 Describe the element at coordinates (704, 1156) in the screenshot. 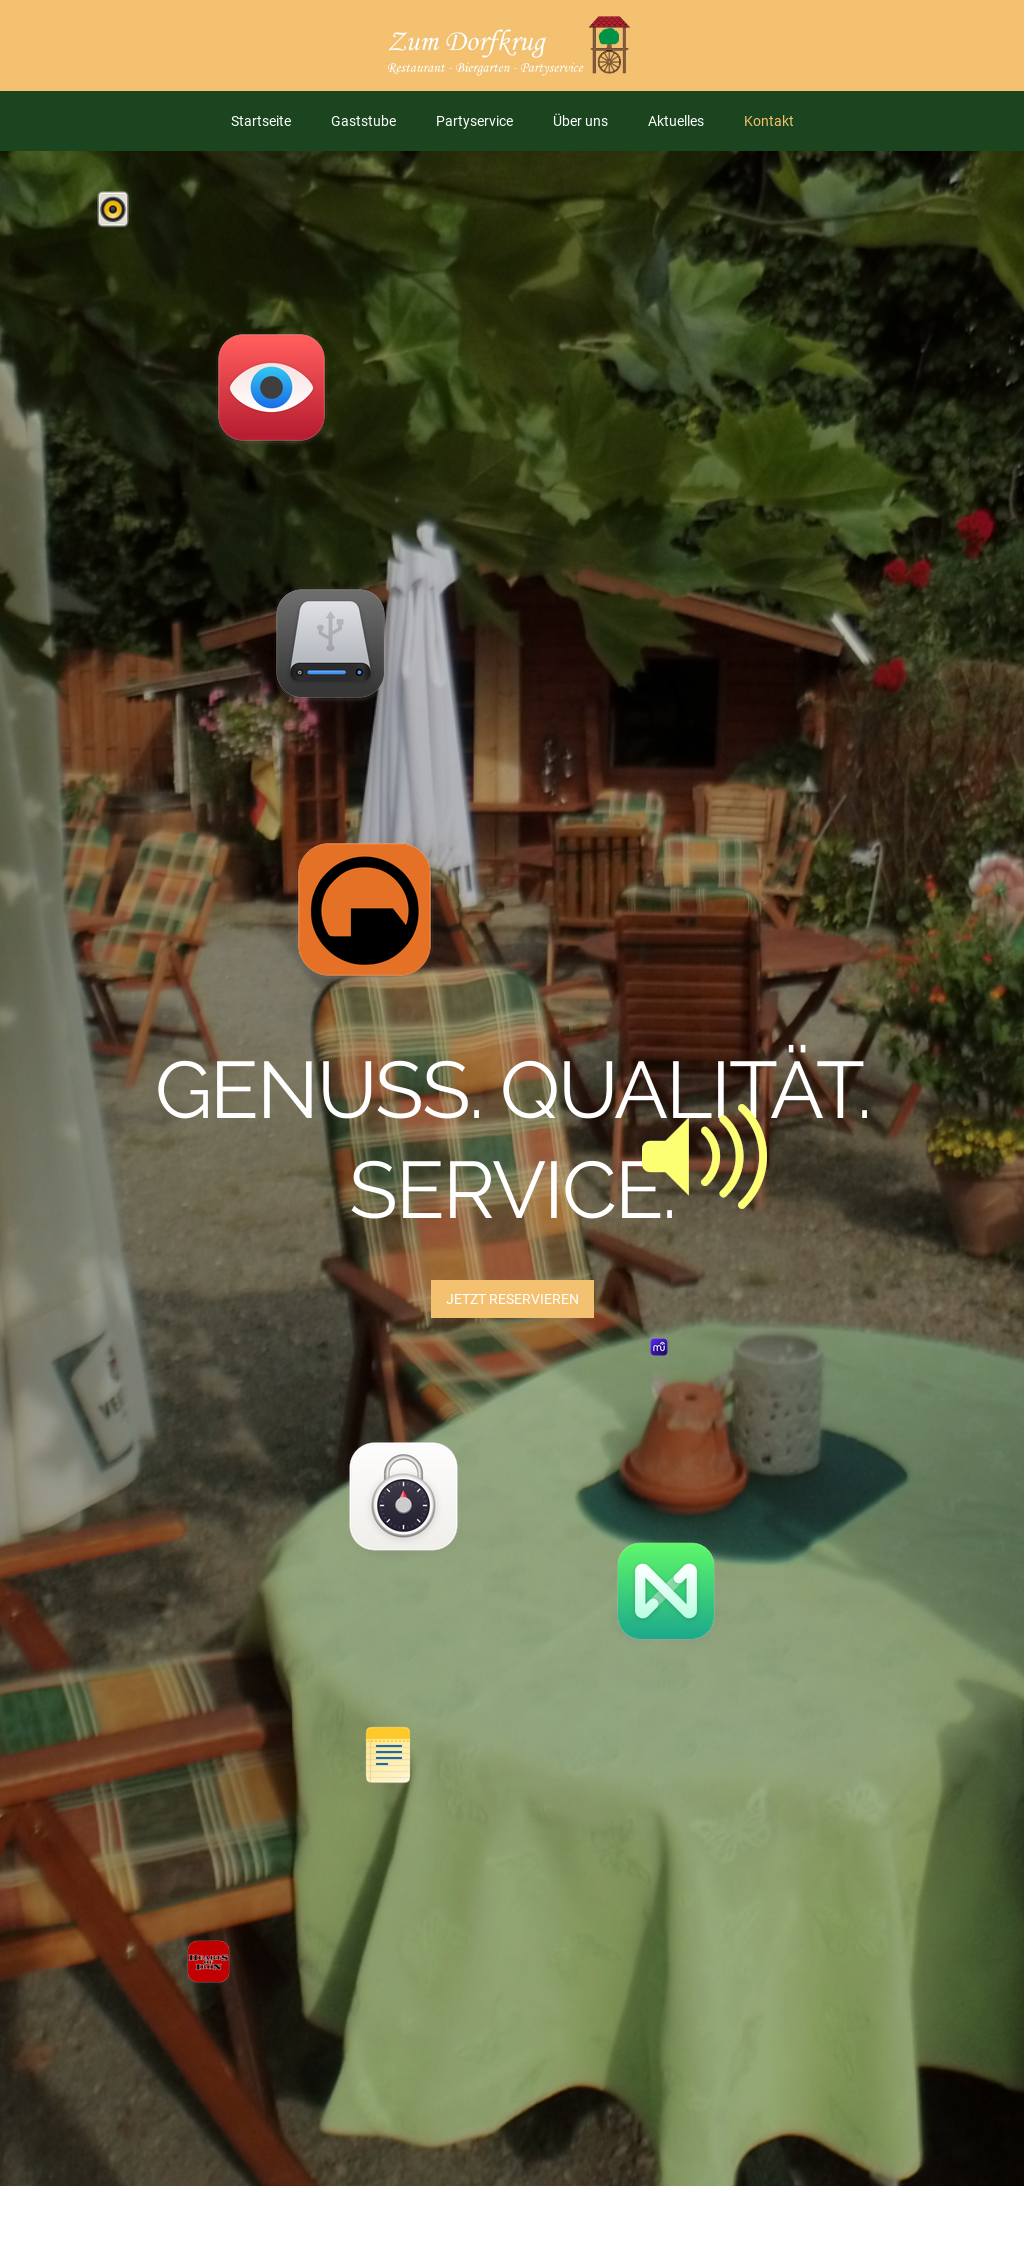

I see `adjust speaker or audio output settings` at that location.